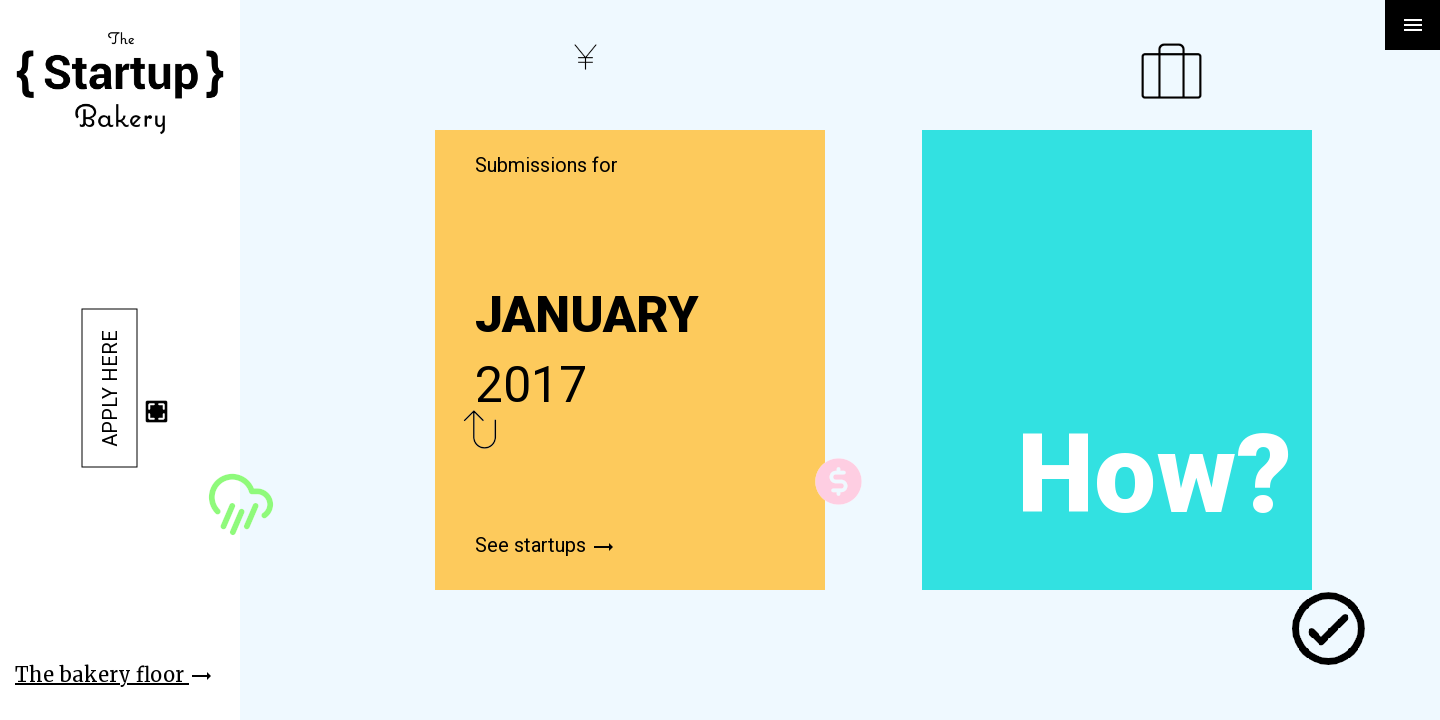 Image resolution: width=1440 pixels, height=720 pixels. Describe the element at coordinates (156, 411) in the screenshot. I see `select or crop an area` at that location.